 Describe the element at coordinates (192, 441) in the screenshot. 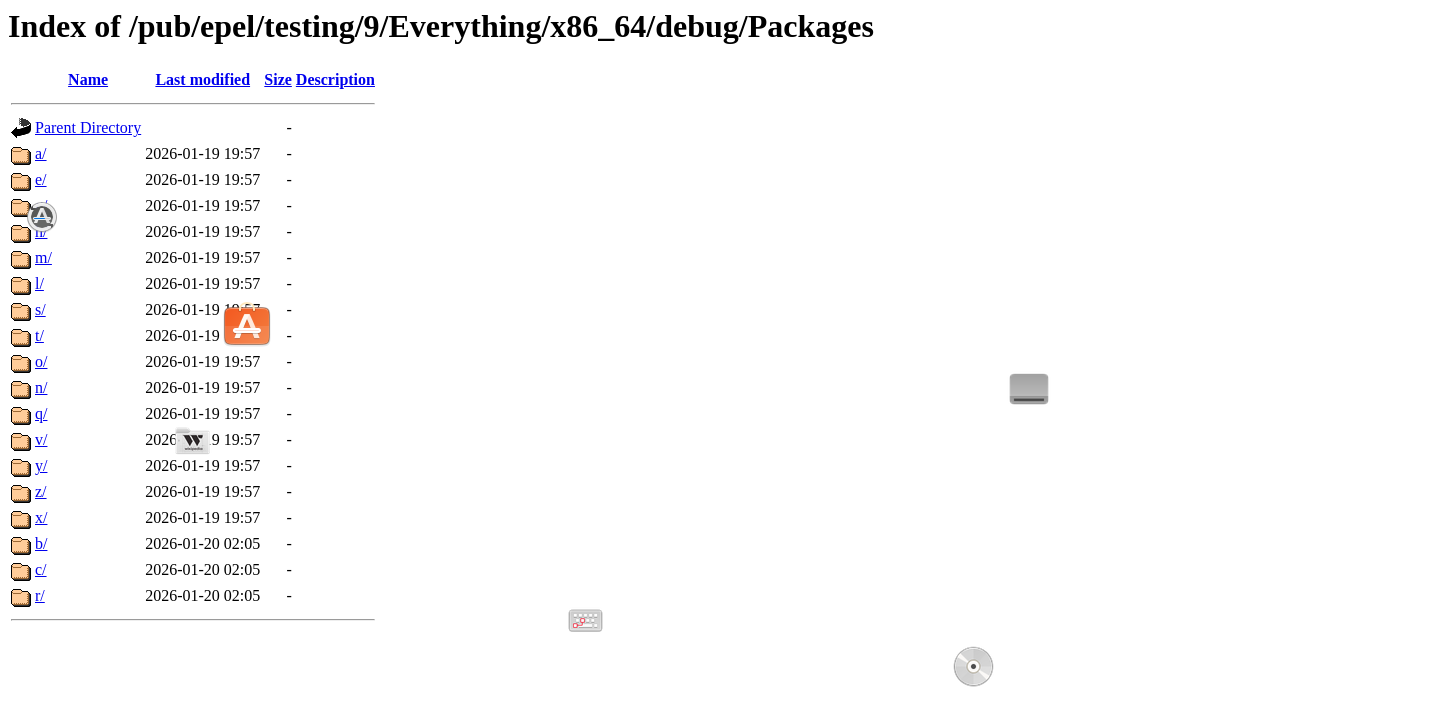

I see `open folder containing saved wikipedia articles` at that location.